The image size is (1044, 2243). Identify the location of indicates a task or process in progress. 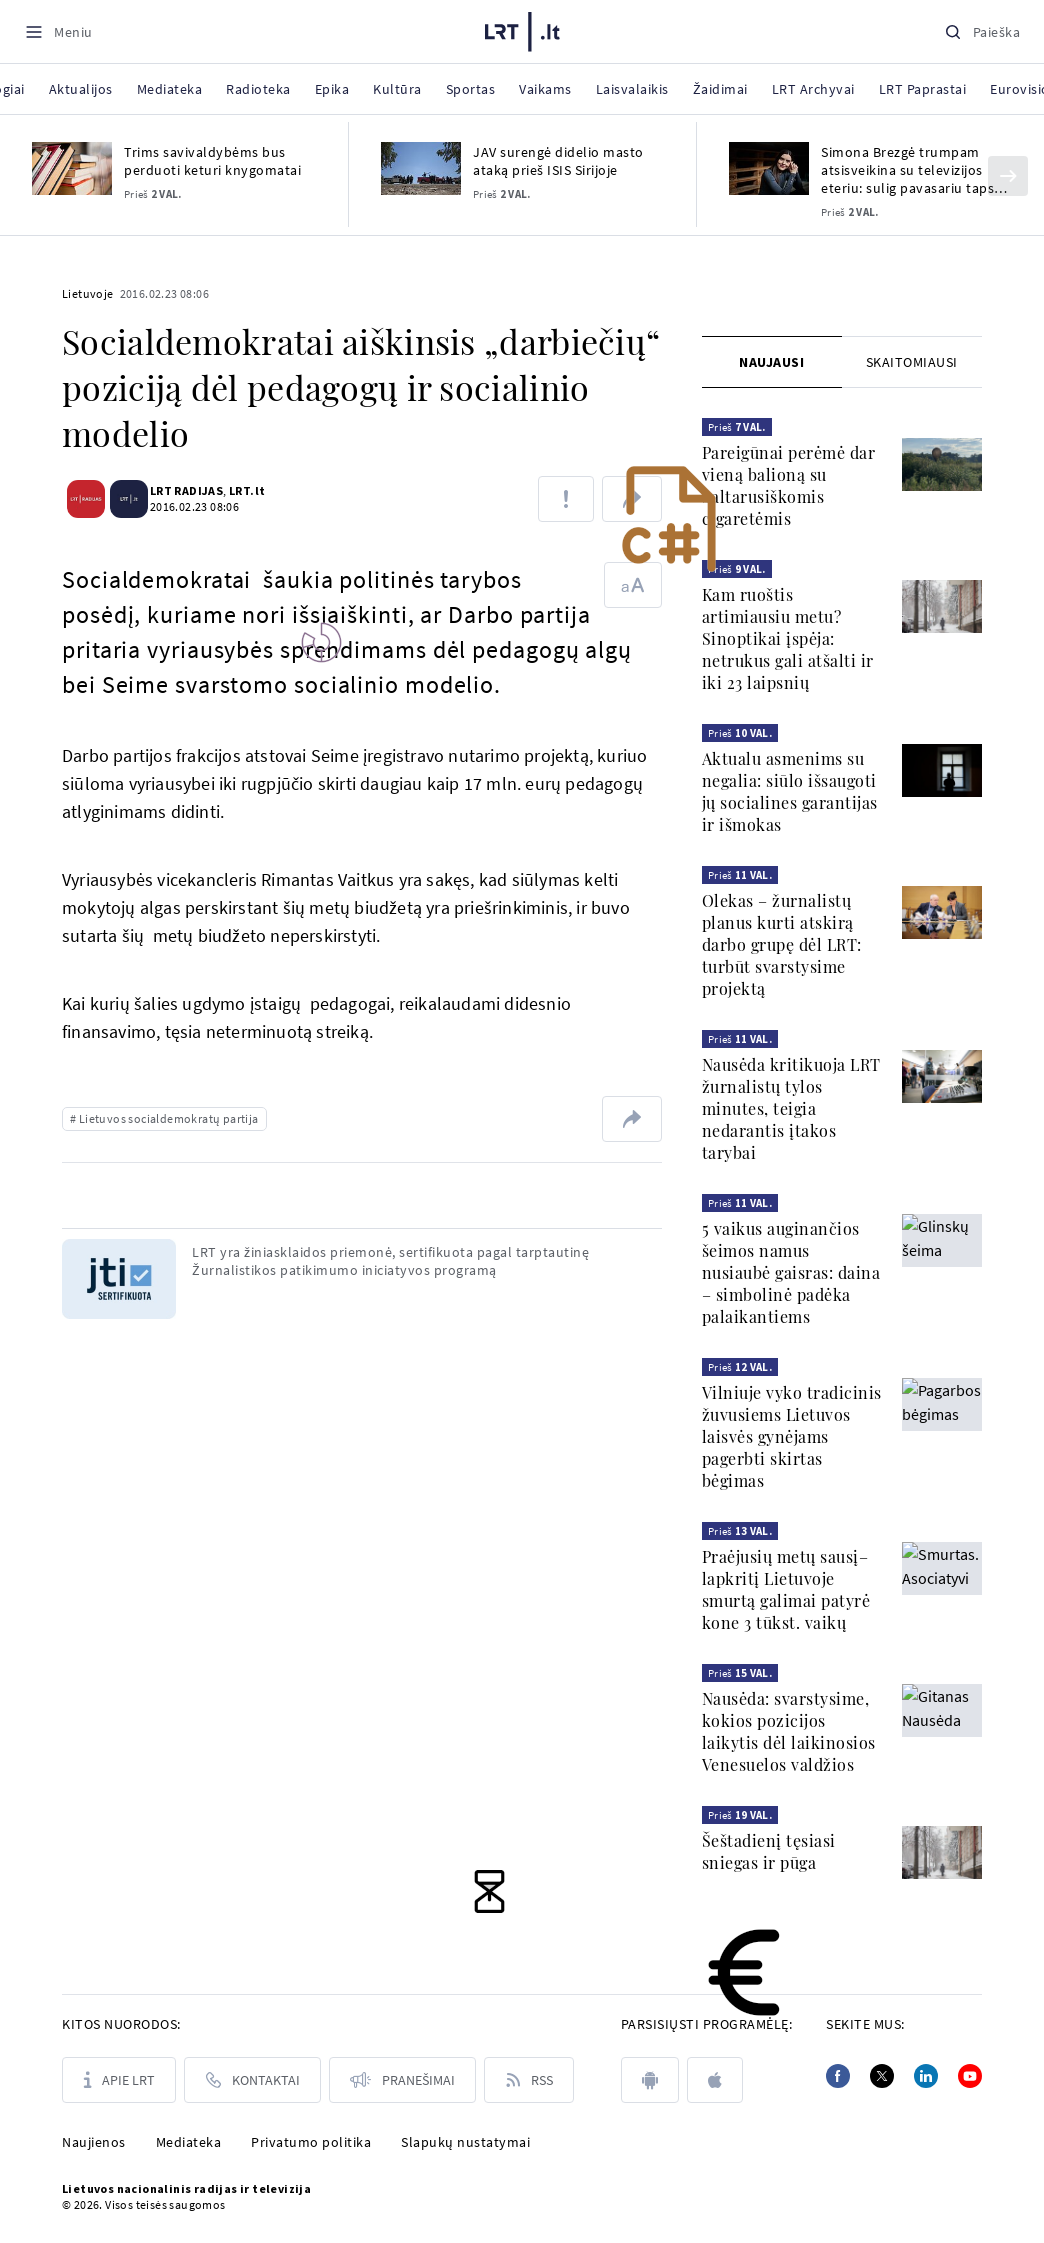
(489, 1891).